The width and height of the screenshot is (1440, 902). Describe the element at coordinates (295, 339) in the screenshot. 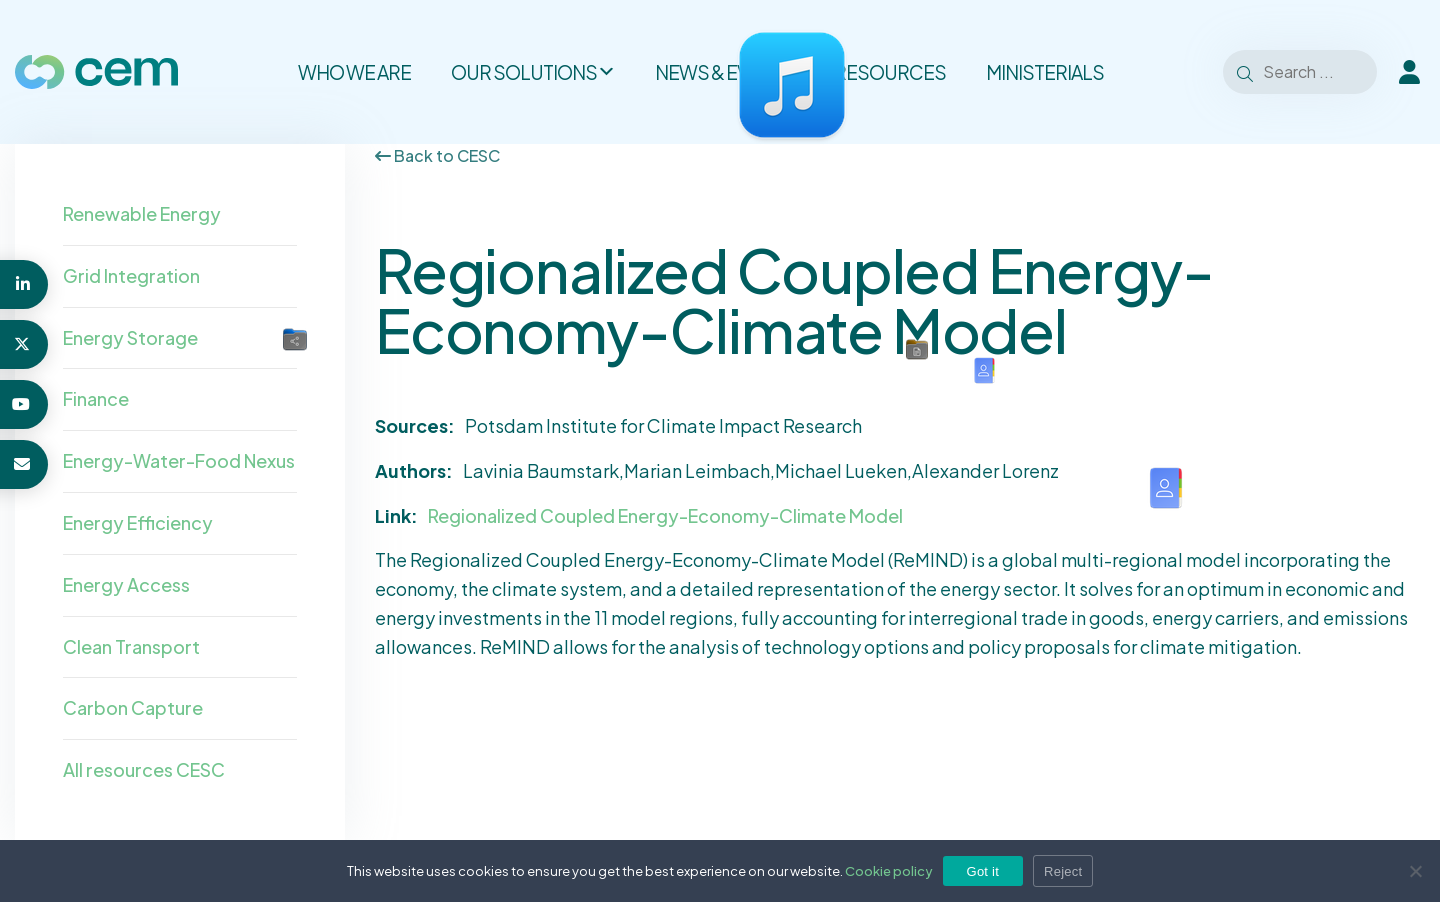

I see `open your public shared folder` at that location.